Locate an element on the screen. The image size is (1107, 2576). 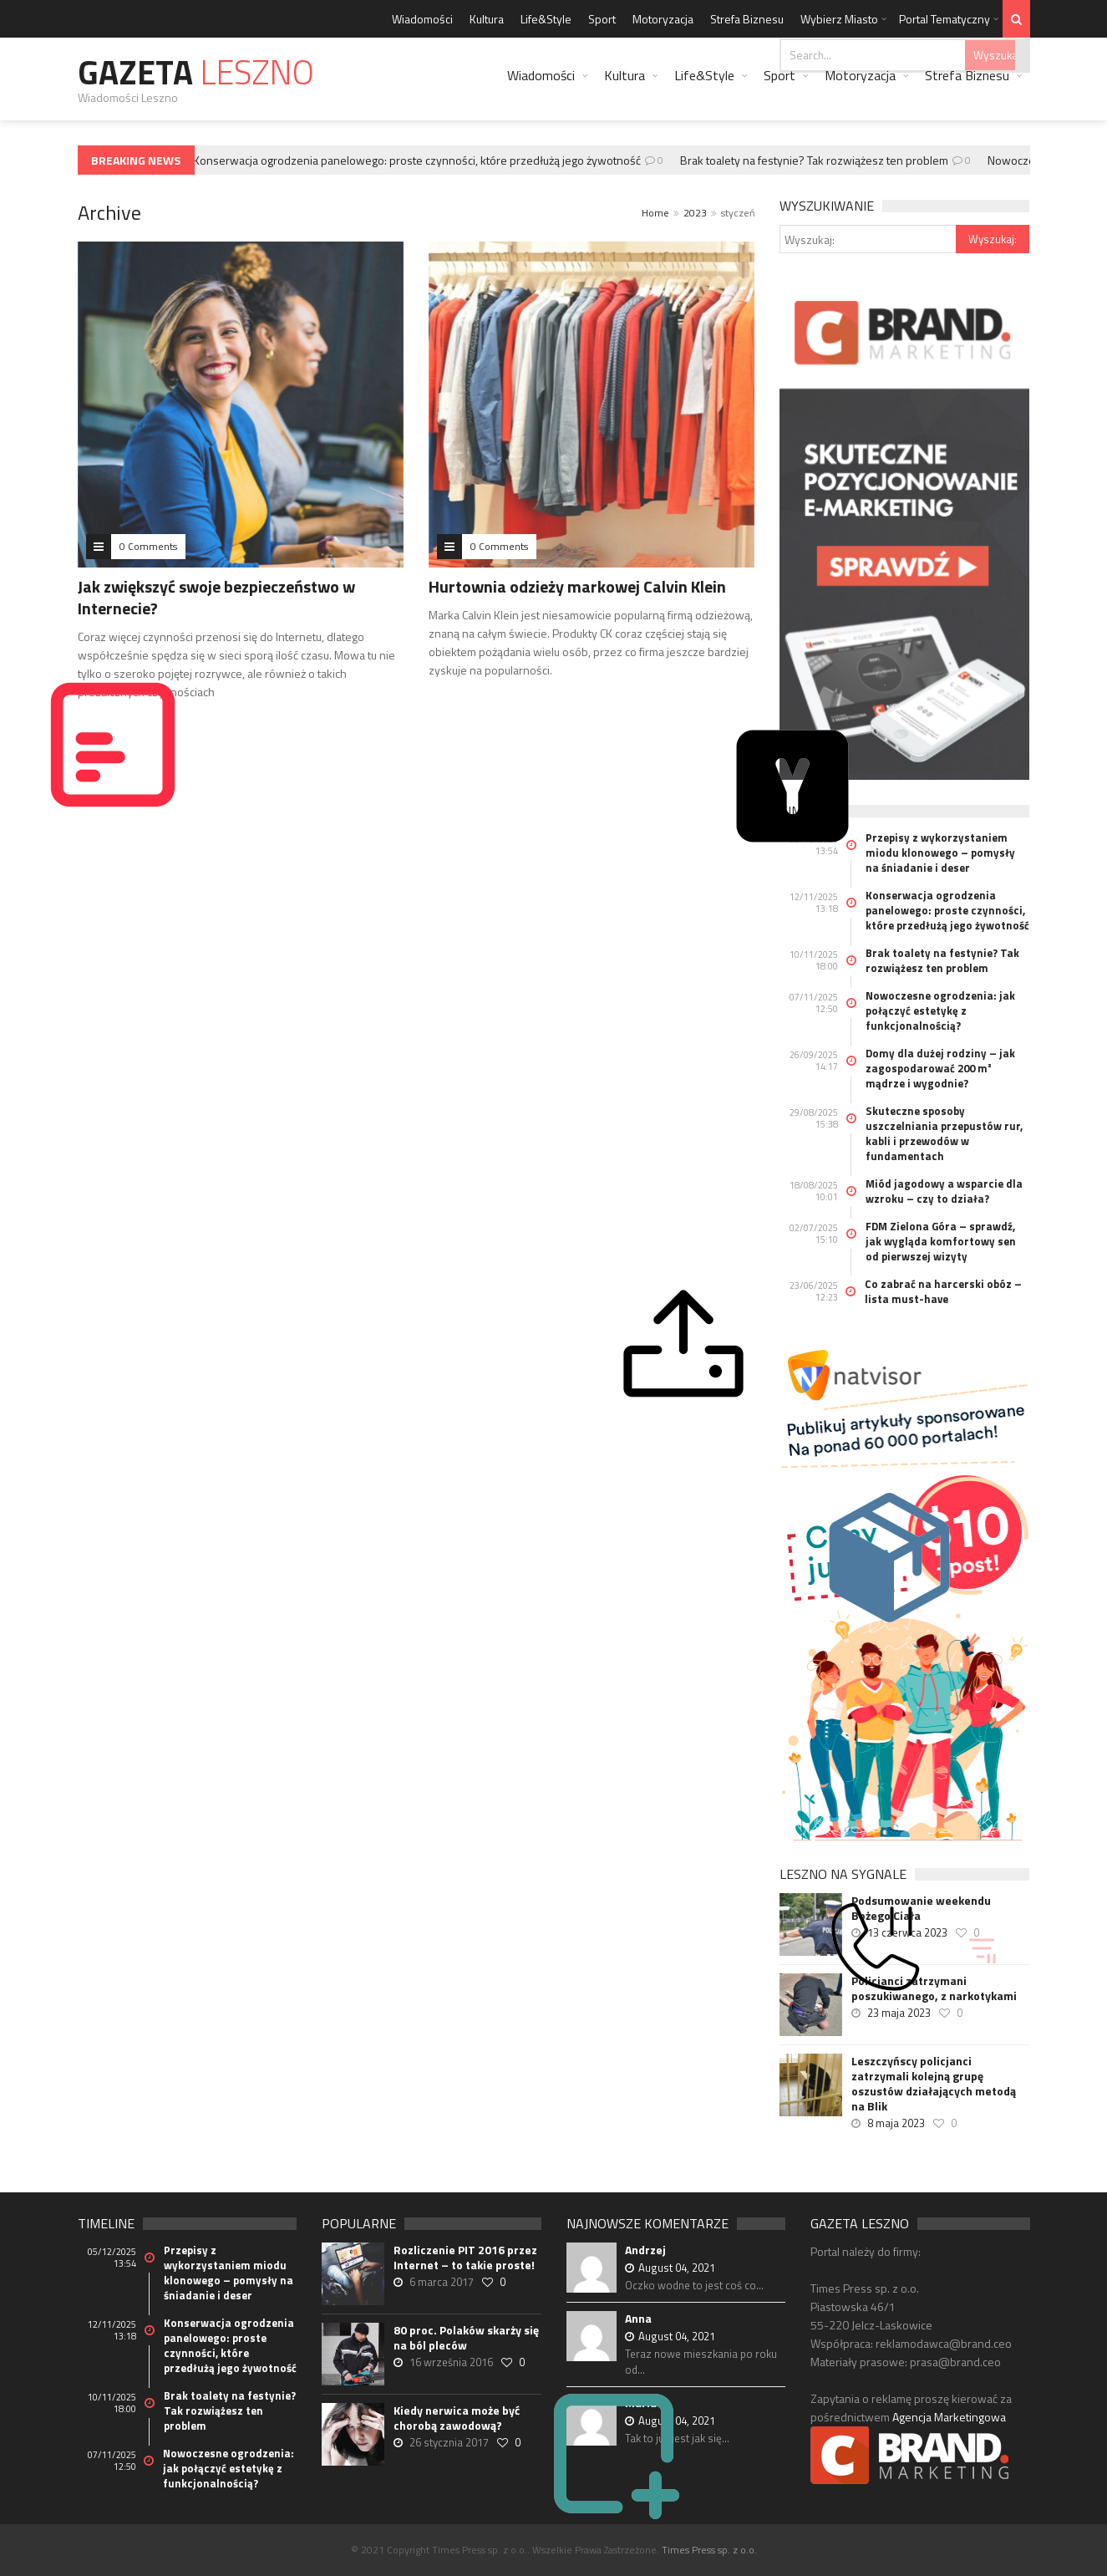
view package or shipment details is located at coordinates (889, 1557).